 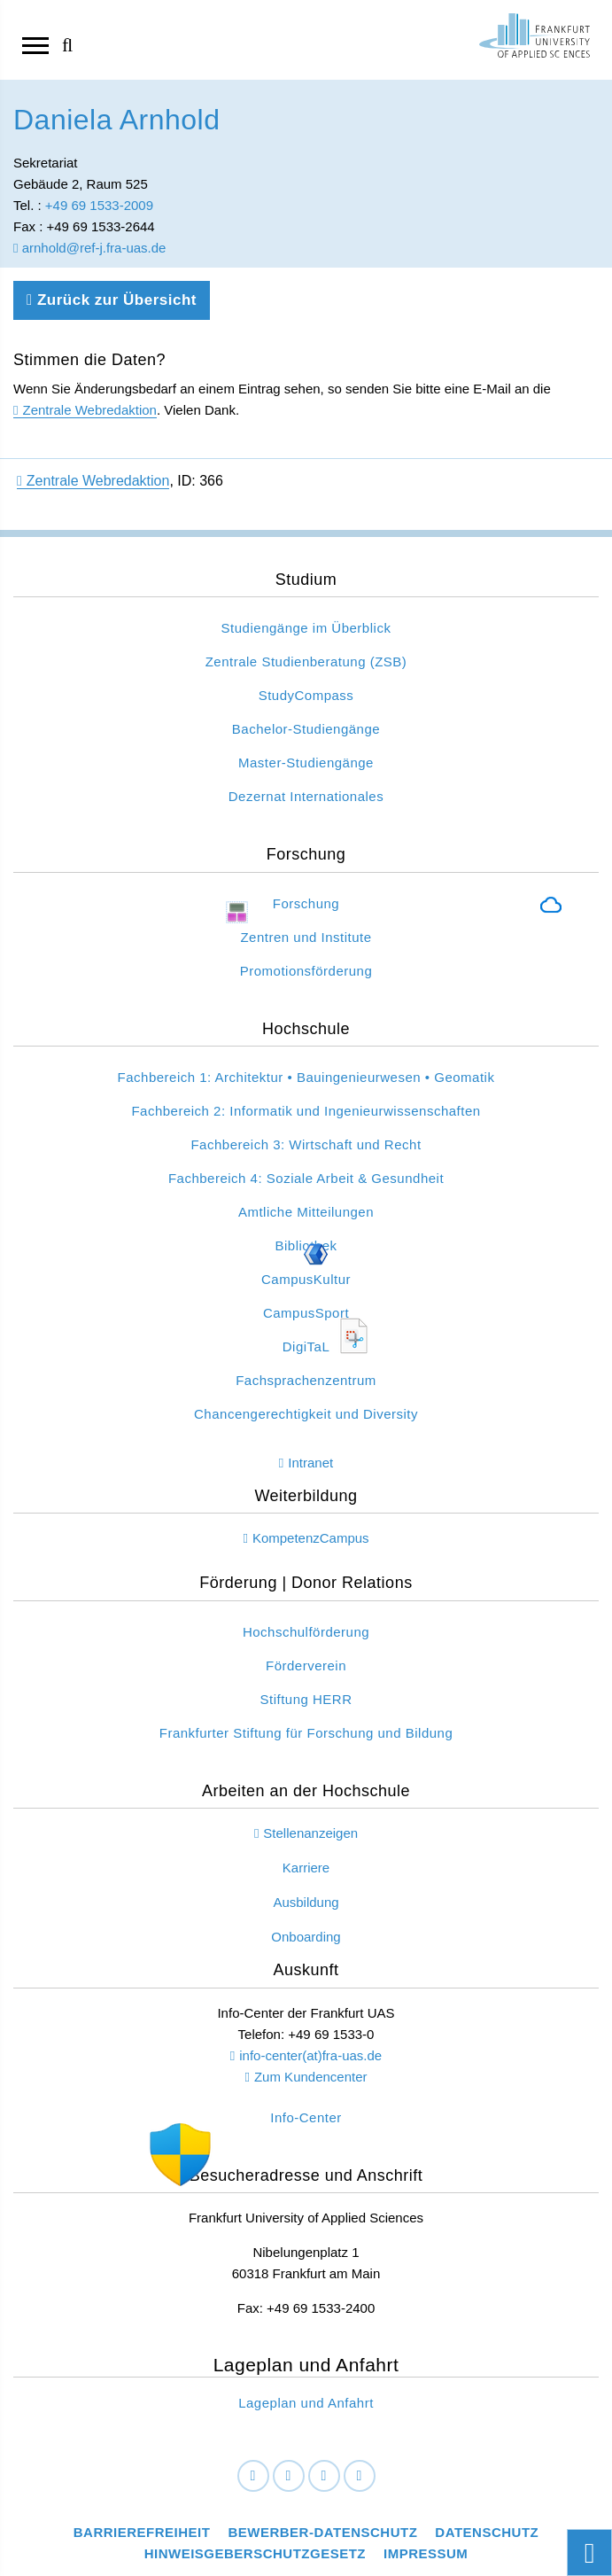 I want to click on file synced to OneDrive cloud storage, so click(x=551, y=906).